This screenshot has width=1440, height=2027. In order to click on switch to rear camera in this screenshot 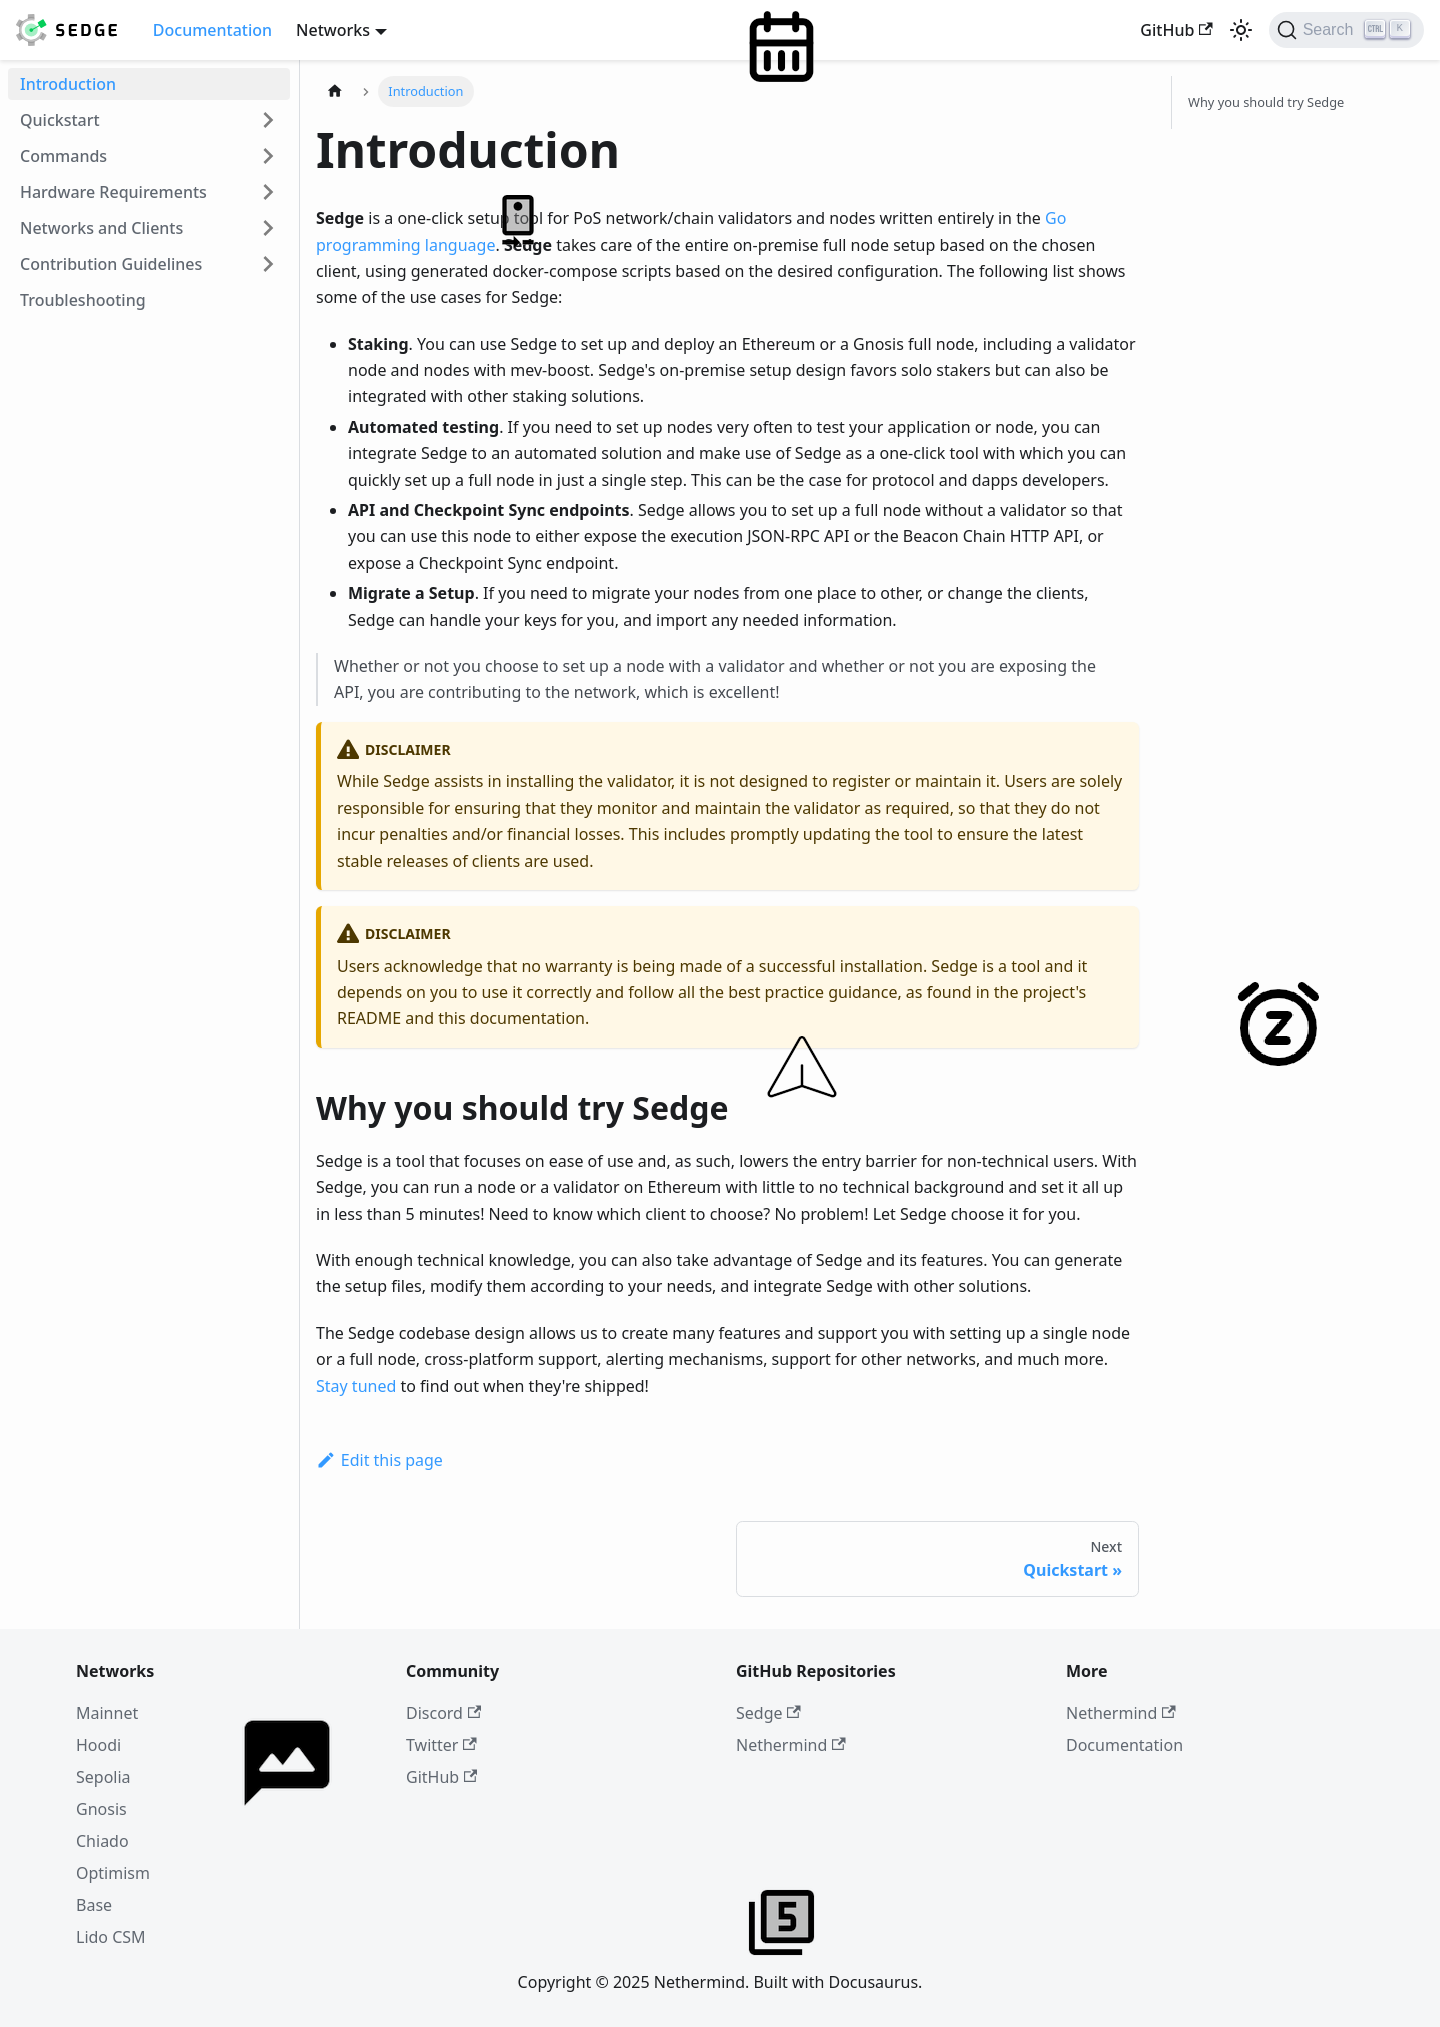, I will do `click(518, 222)`.